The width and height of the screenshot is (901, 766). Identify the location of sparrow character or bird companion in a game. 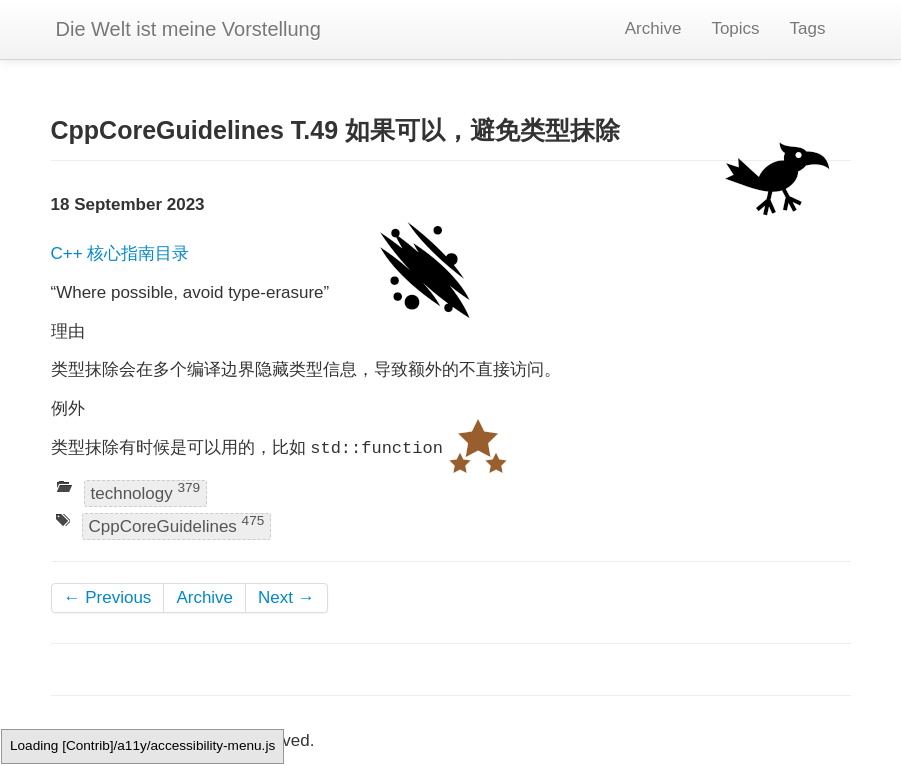
(776, 177).